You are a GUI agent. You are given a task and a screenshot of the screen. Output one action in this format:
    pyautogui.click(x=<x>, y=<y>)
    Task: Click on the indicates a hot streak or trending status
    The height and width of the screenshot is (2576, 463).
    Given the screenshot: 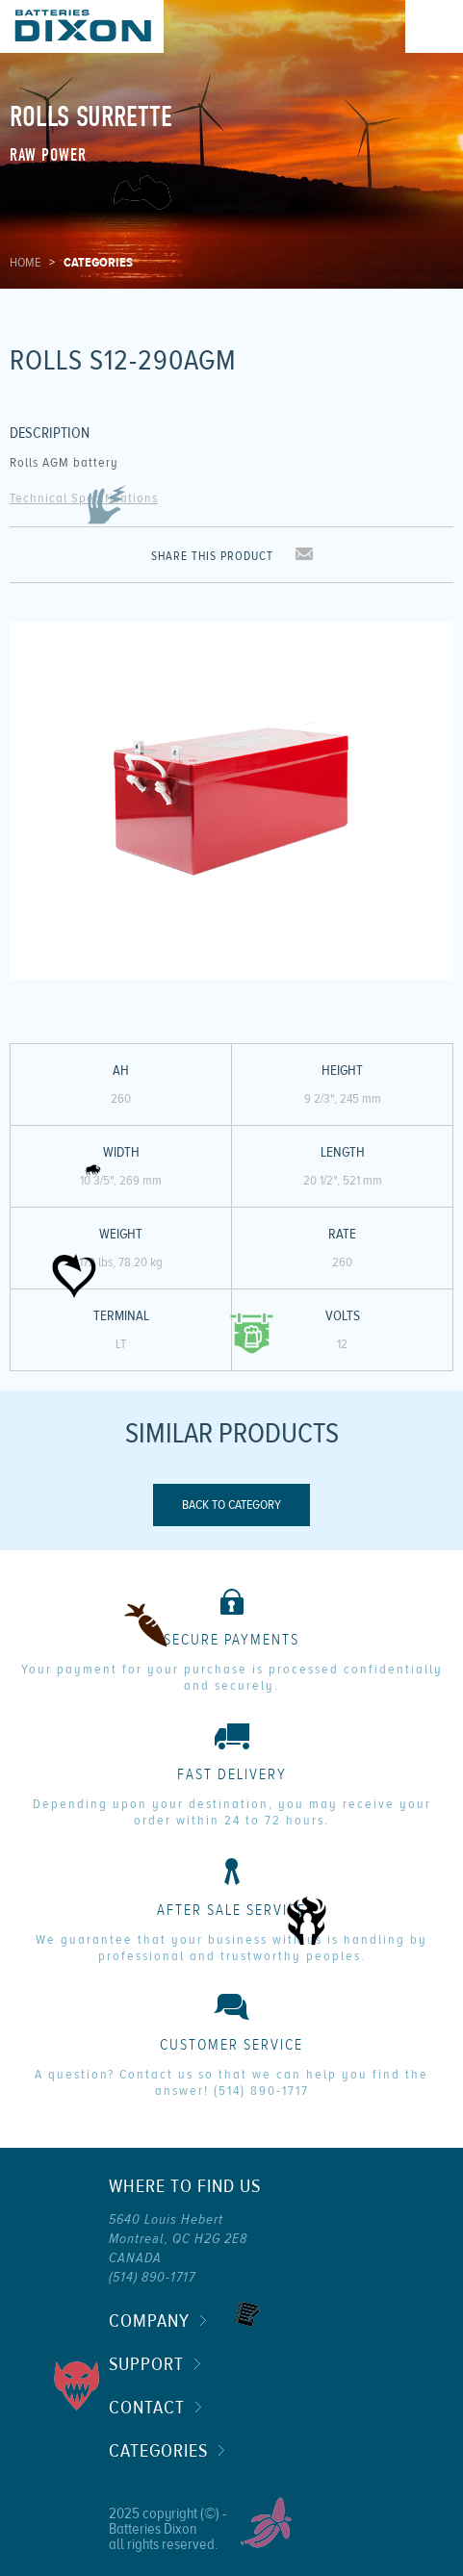 What is the action you would take?
    pyautogui.click(x=306, y=1921)
    